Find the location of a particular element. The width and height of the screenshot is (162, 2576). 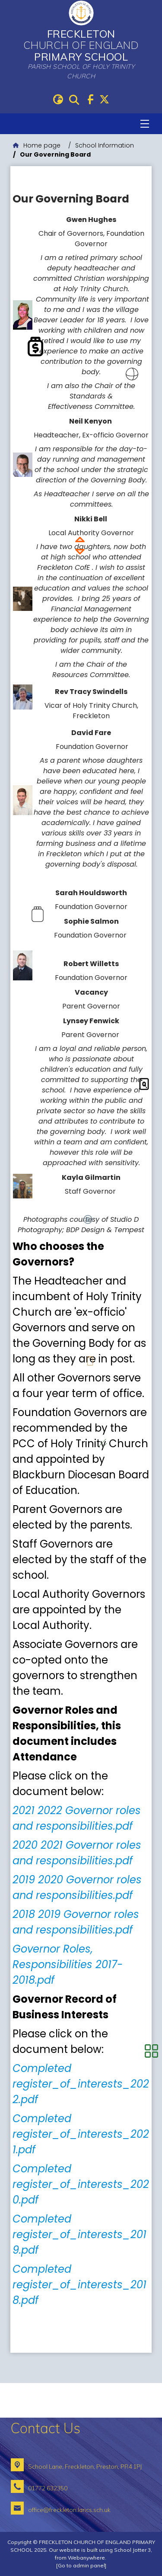

access security or privacy settings is located at coordinates (88, 1219).